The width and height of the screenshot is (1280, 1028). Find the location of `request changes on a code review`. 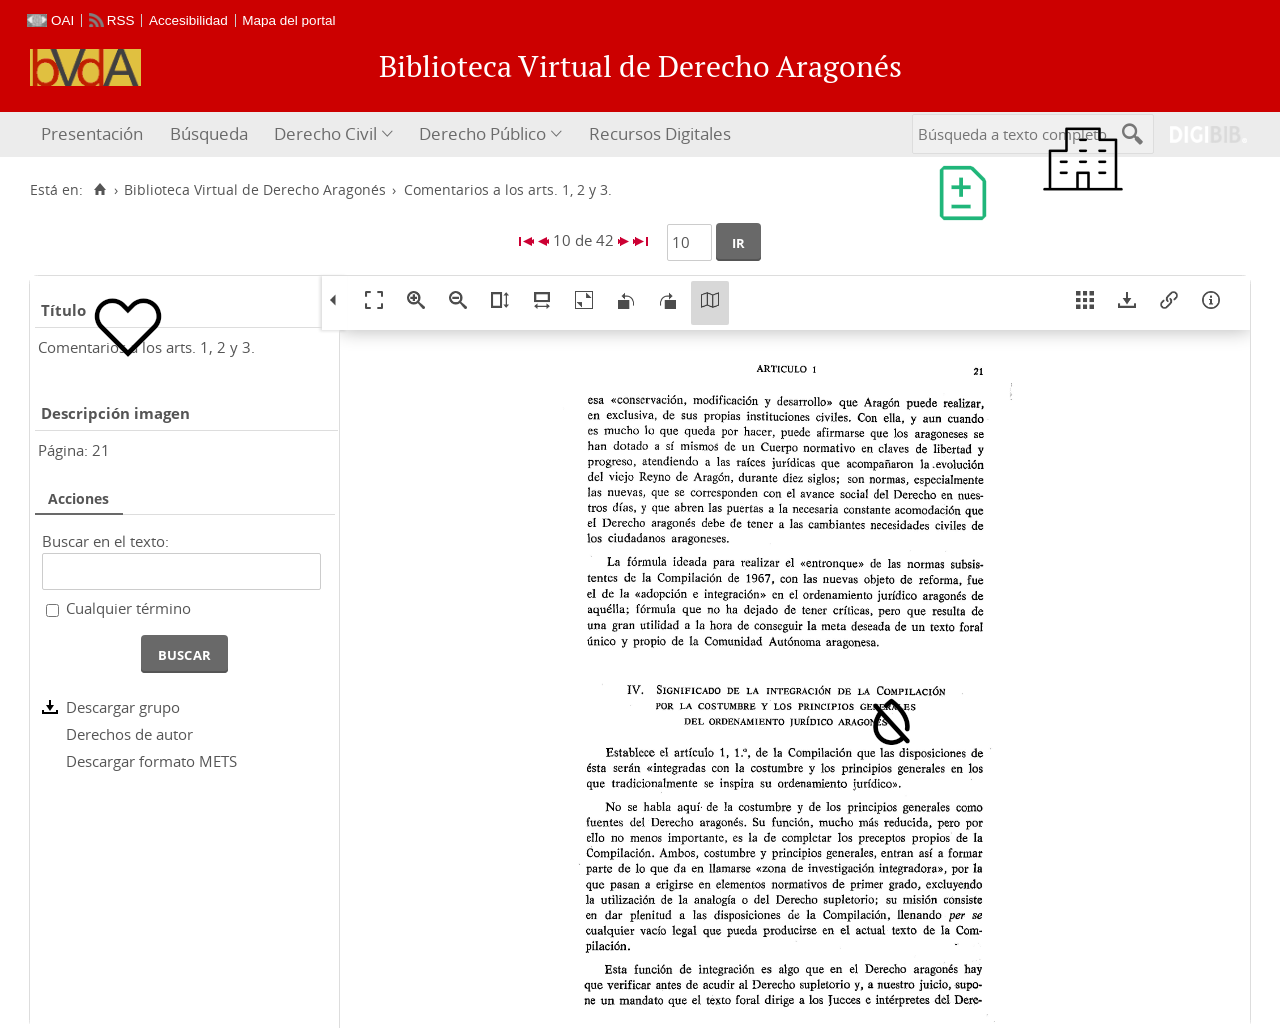

request changes on a code review is located at coordinates (963, 193).